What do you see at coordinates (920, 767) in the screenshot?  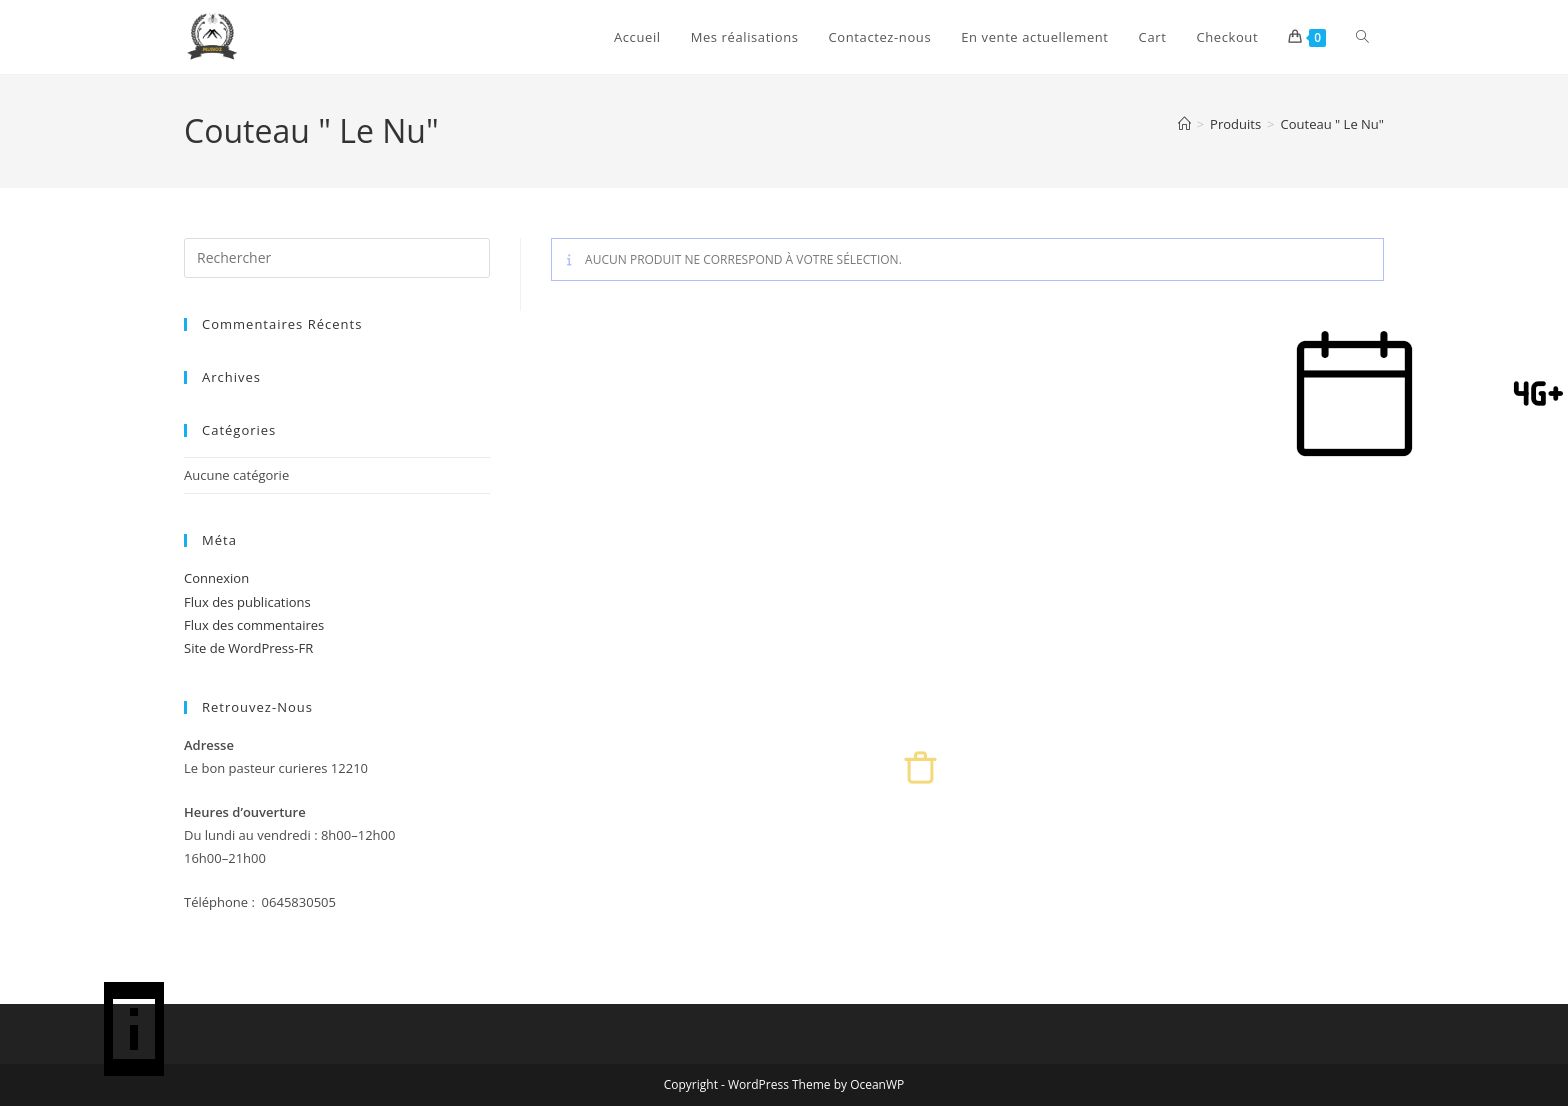 I see `delete this item` at bounding box center [920, 767].